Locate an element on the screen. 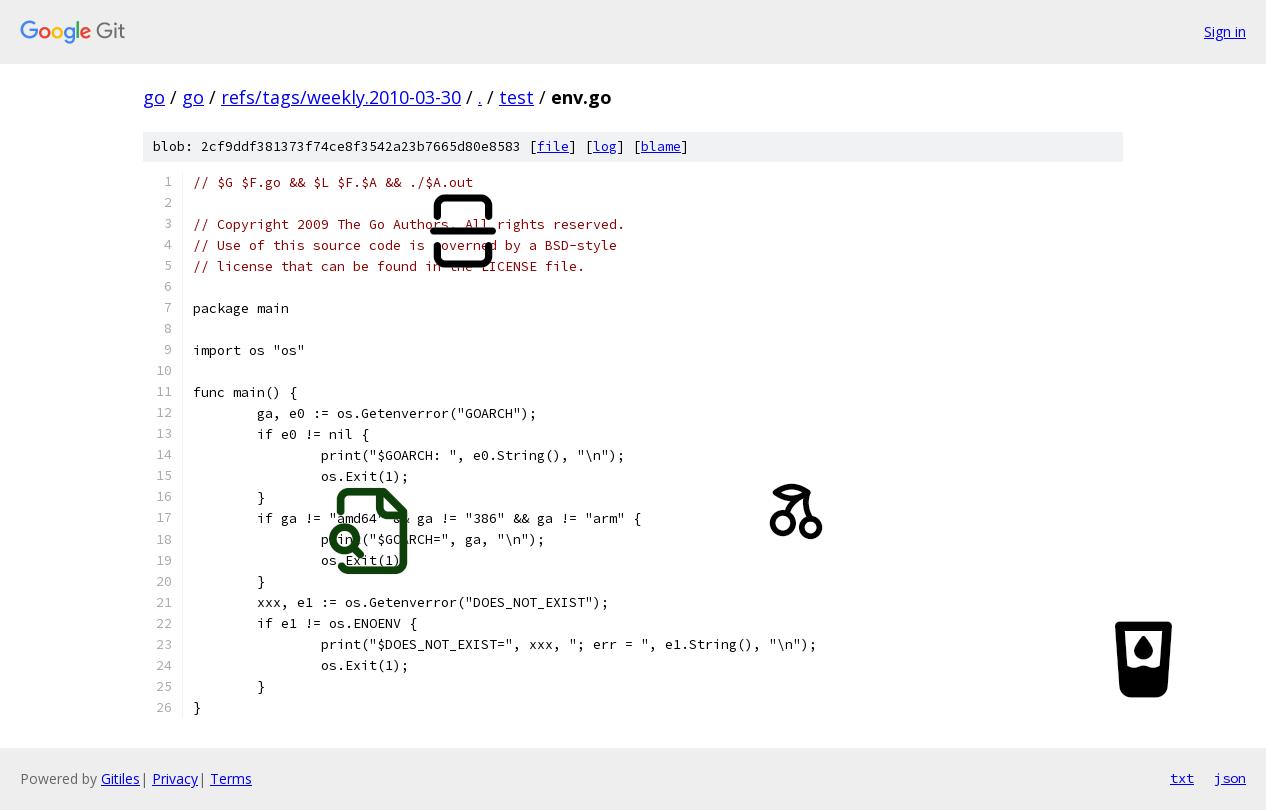 This screenshot has height=810, width=1266. track water intake or hydration is located at coordinates (1143, 659).